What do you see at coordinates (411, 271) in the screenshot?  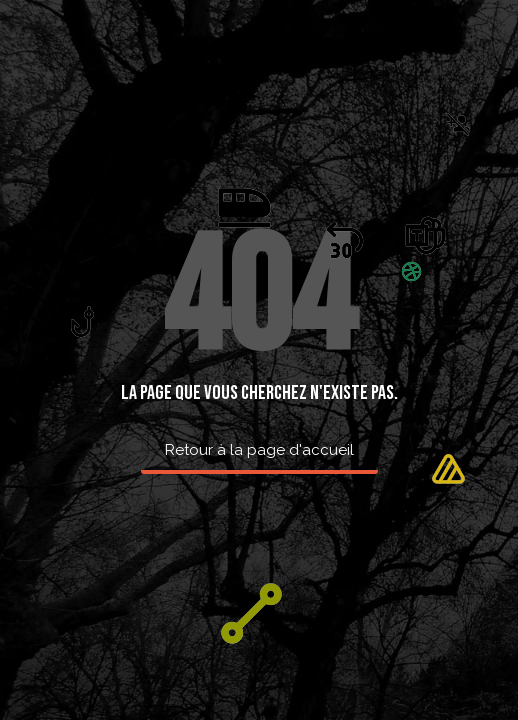 I see `open dribbble profile or portfolio` at bounding box center [411, 271].